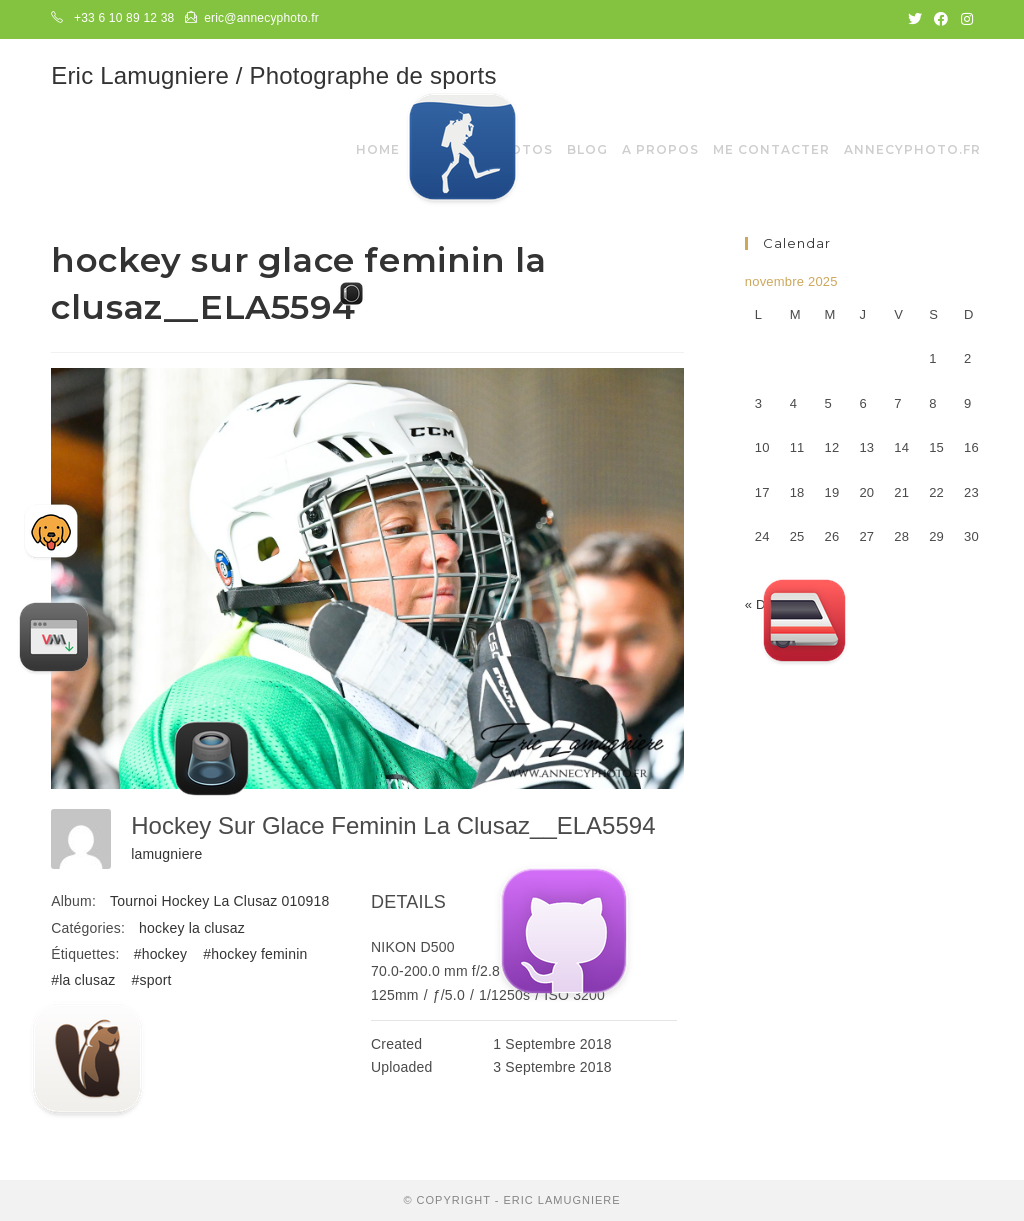 The image size is (1024, 1221). Describe the element at coordinates (51, 531) in the screenshot. I see `open bruno API client` at that location.